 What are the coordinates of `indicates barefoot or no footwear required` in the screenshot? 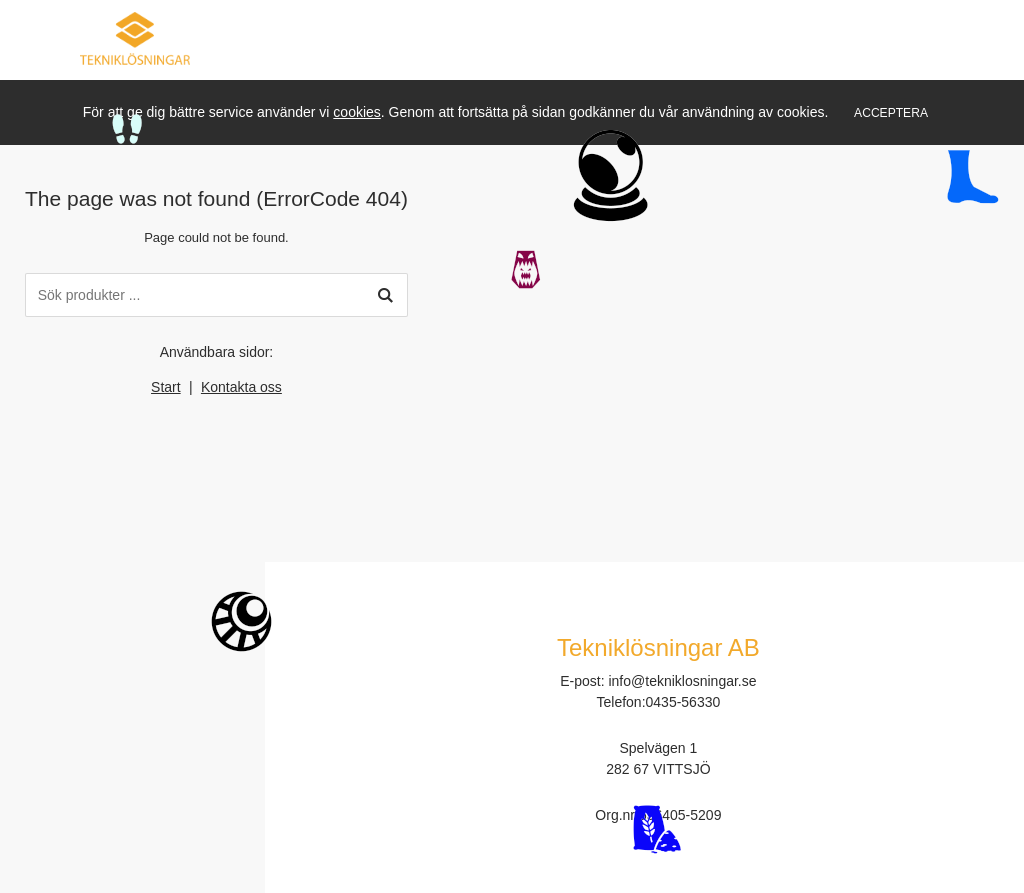 It's located at (971, 176).